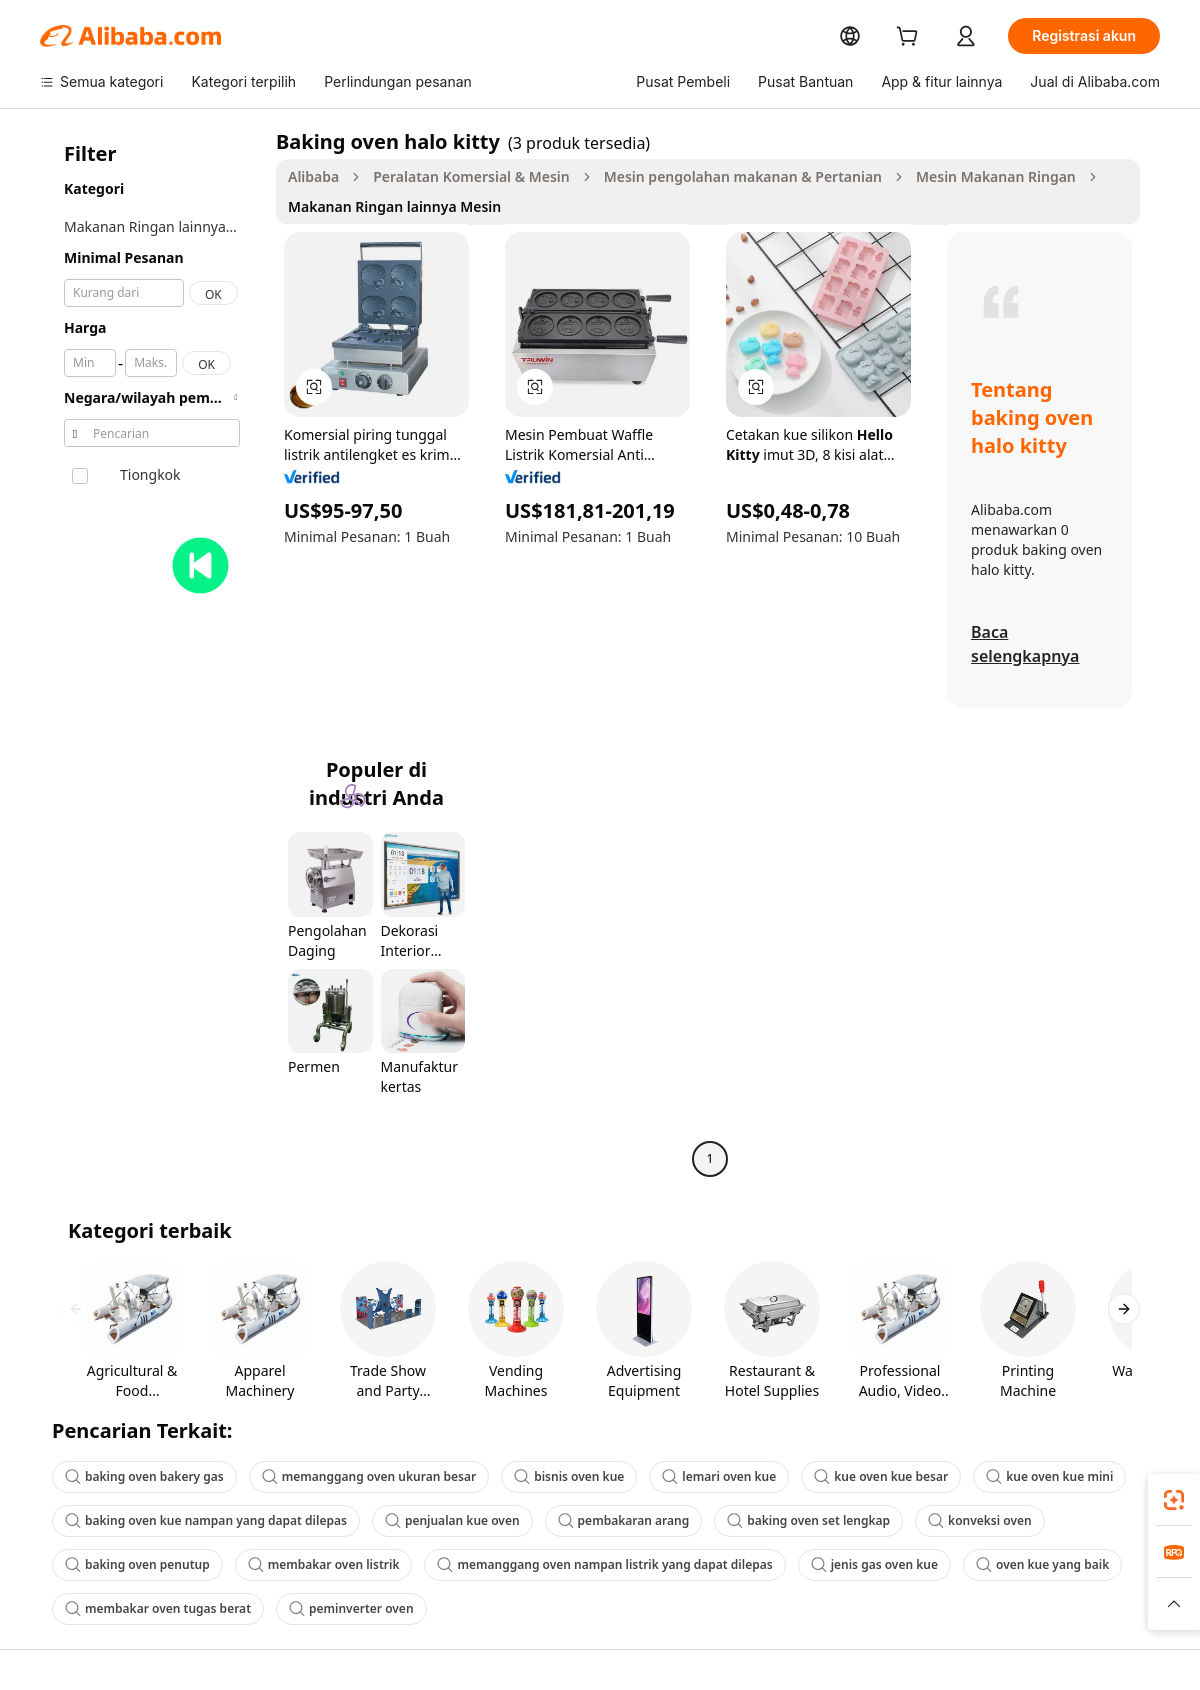  What do you see at coordinates (200, 565) in the screenshot?
I see `skip to previous track` at bounding box center [200, 565].